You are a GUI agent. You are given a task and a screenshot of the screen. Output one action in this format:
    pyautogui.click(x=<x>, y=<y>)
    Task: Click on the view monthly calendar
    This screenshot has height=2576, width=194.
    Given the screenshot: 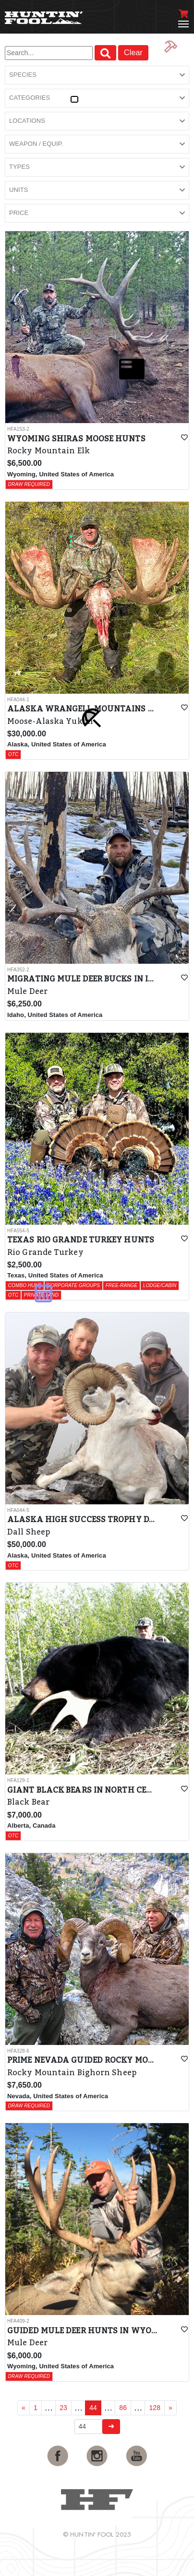 What is the action you would take?
    pyautogui.click(x=43, y=1292)
    